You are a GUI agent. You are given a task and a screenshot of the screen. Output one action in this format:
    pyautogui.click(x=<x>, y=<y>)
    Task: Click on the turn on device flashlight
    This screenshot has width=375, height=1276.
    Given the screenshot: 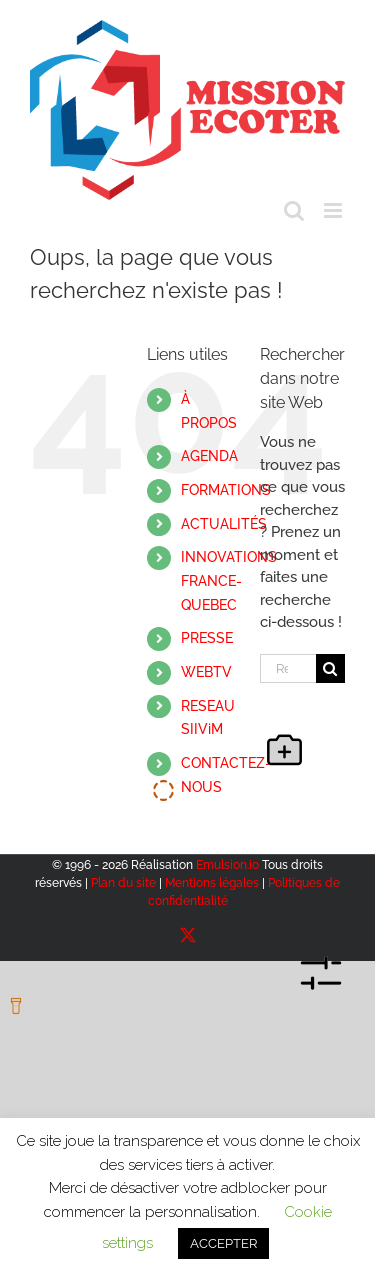 What is the action you would take?
    pyautogui.click(x=16, y=1006)
    